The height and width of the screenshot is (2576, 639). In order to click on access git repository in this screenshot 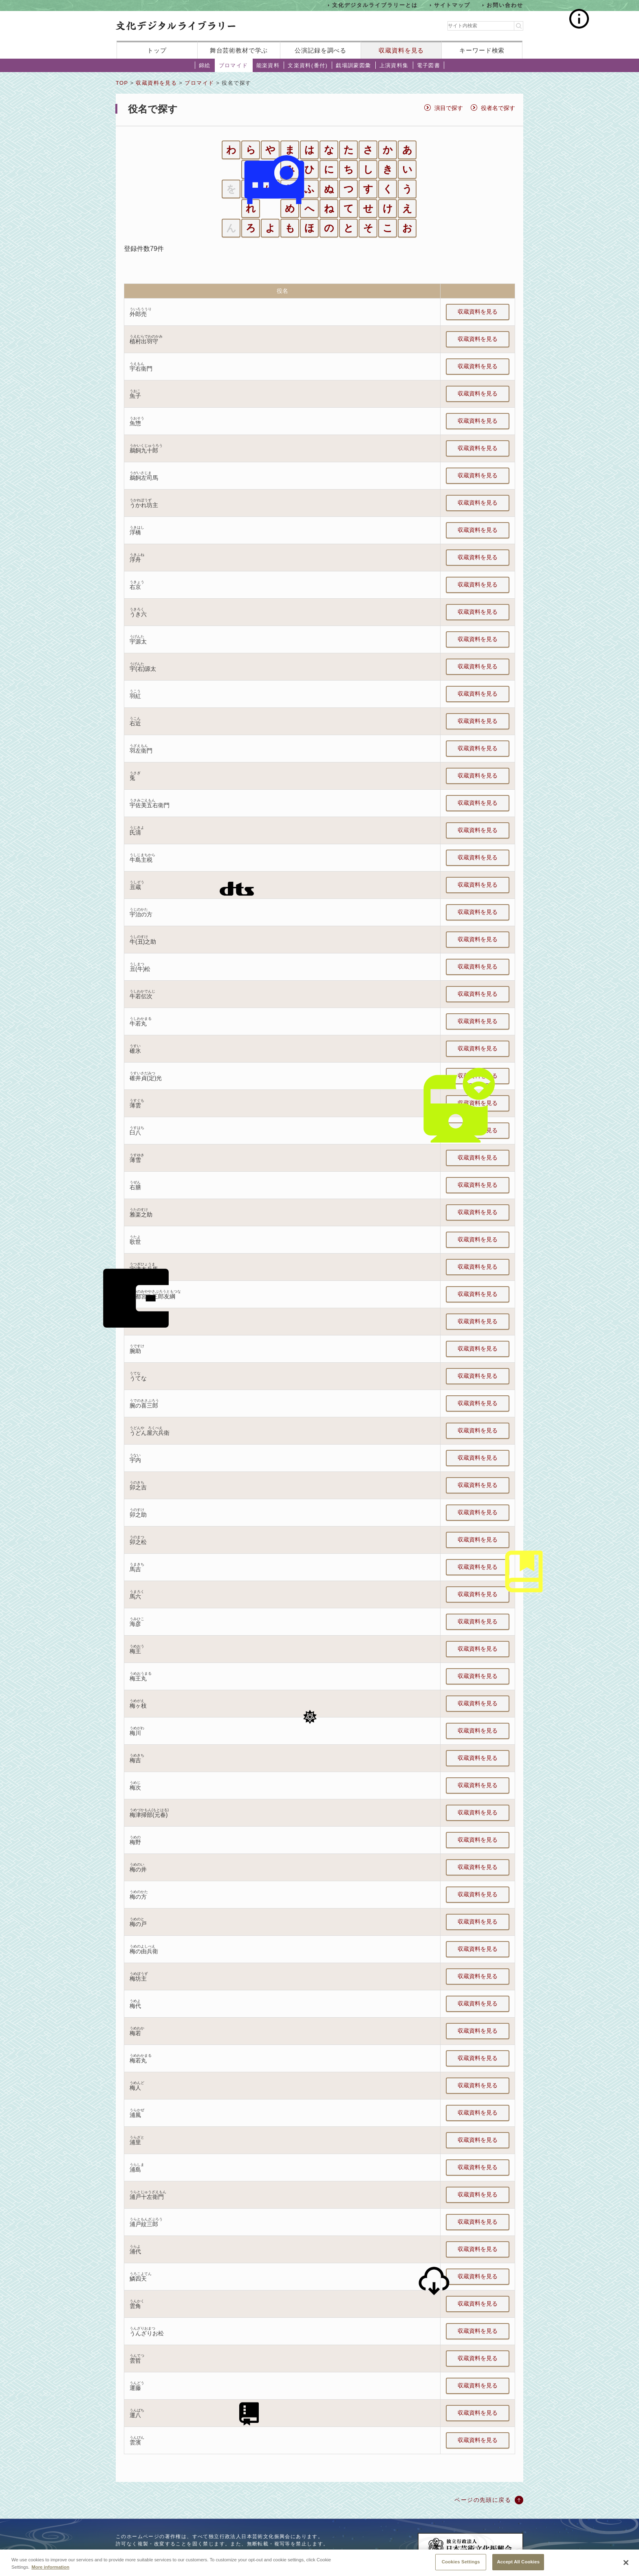, I will do `click(249, 2413)`.